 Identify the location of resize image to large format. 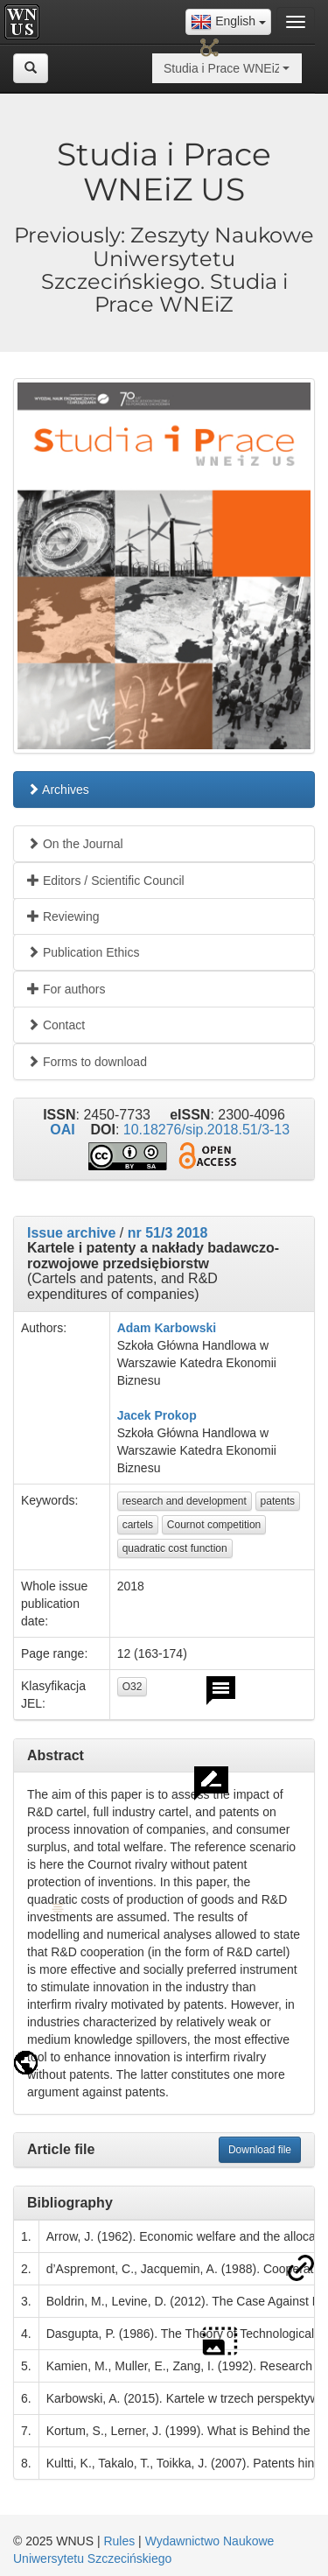
(220, 2341).